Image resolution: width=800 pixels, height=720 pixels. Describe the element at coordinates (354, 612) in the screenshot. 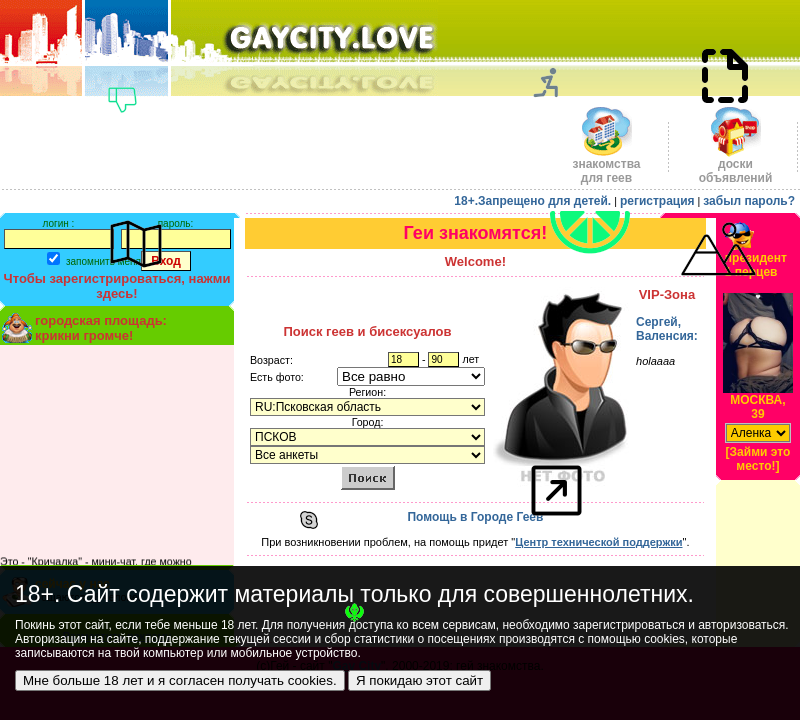

I see `indicates Sikh religious content or community` at that location.